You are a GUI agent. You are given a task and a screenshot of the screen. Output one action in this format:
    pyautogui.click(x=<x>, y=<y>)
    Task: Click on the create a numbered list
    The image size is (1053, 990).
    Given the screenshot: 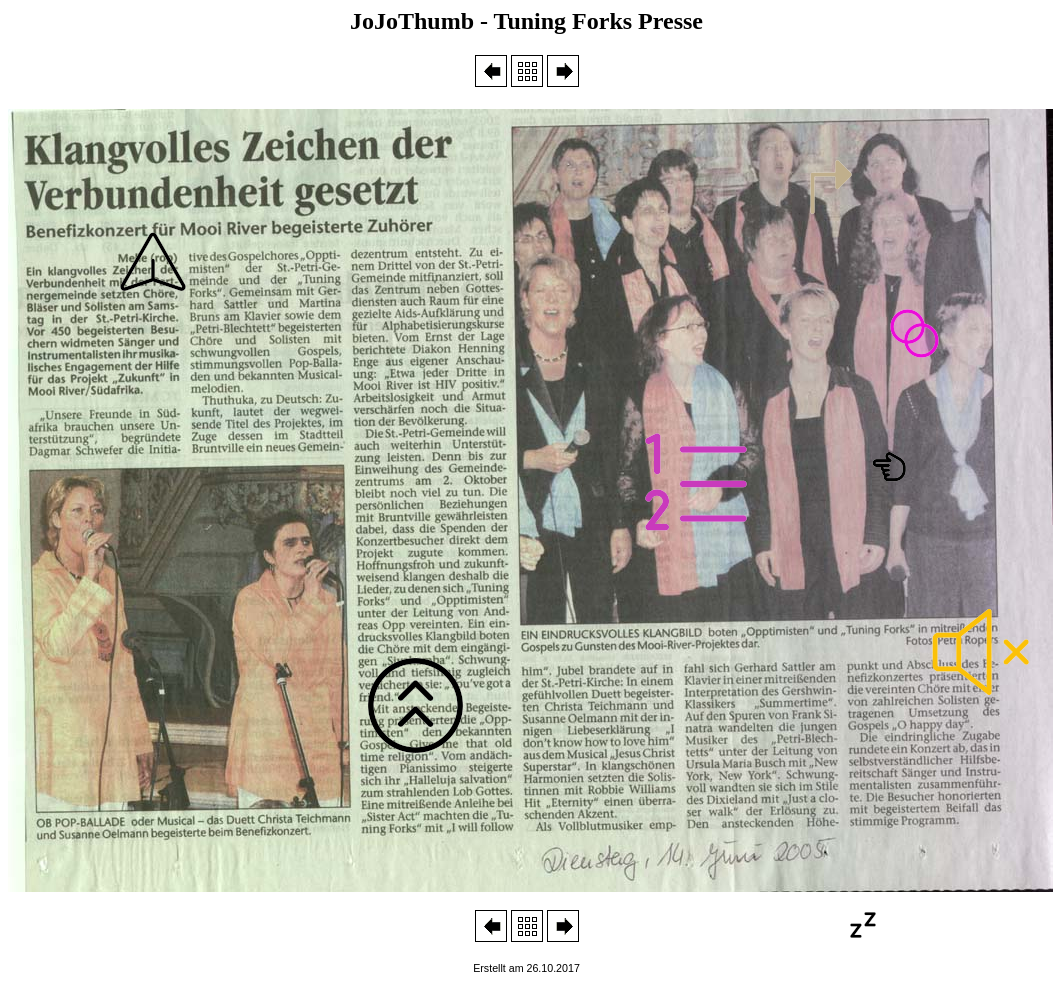 What is the action you would take?
    pyautogui.click(x=696, y=484)
    